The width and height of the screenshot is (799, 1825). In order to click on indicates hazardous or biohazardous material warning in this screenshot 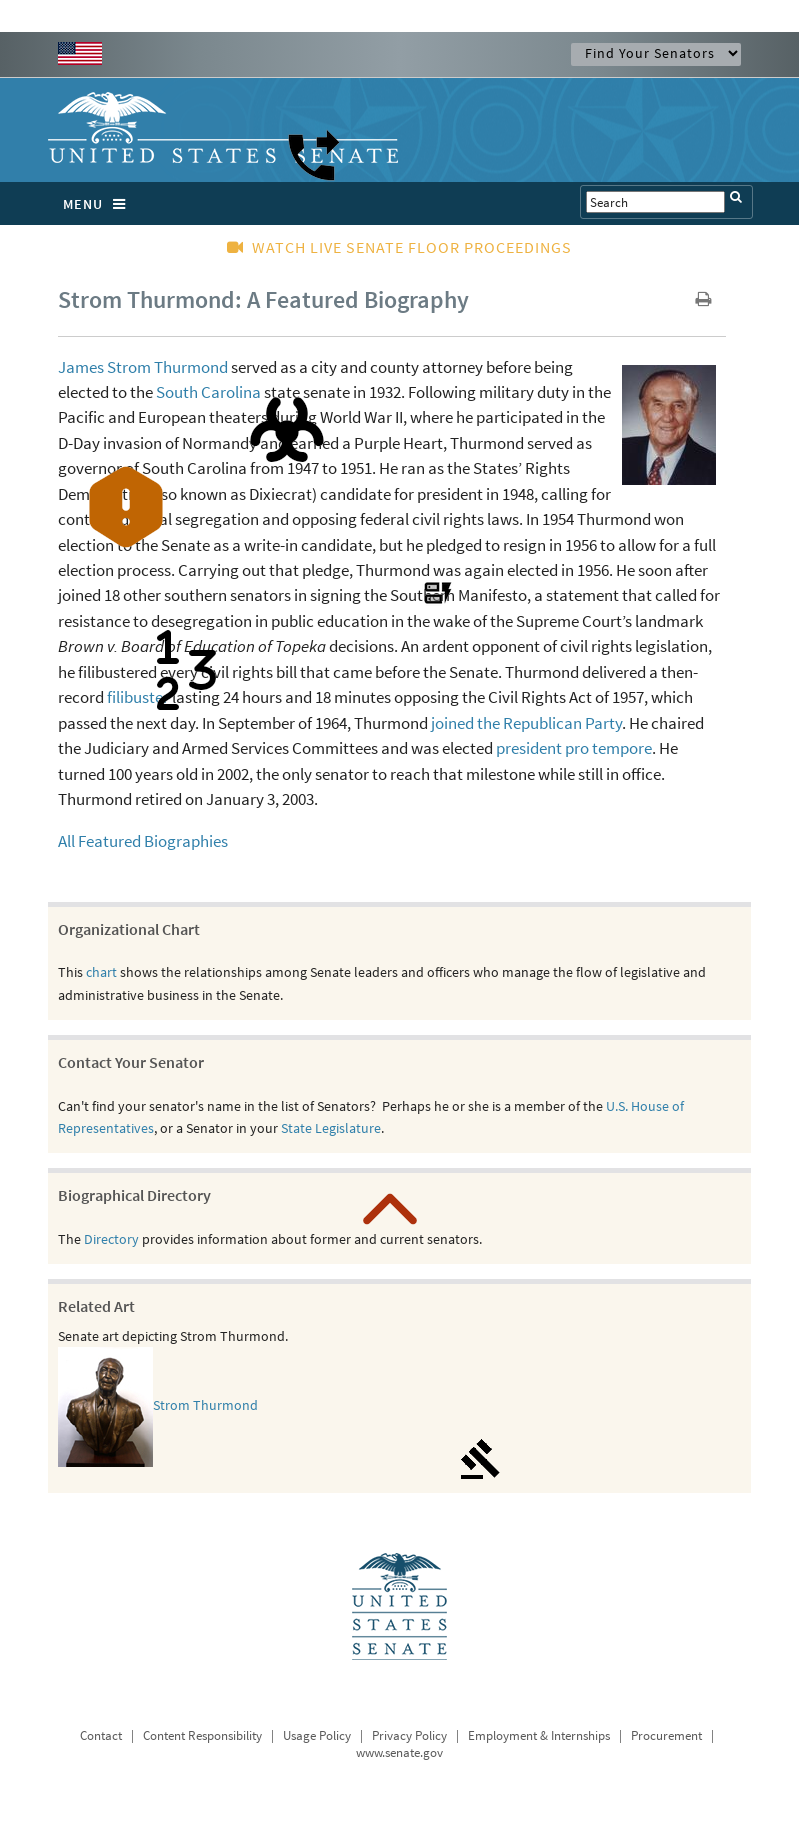, I will do `click(287, 432)`.